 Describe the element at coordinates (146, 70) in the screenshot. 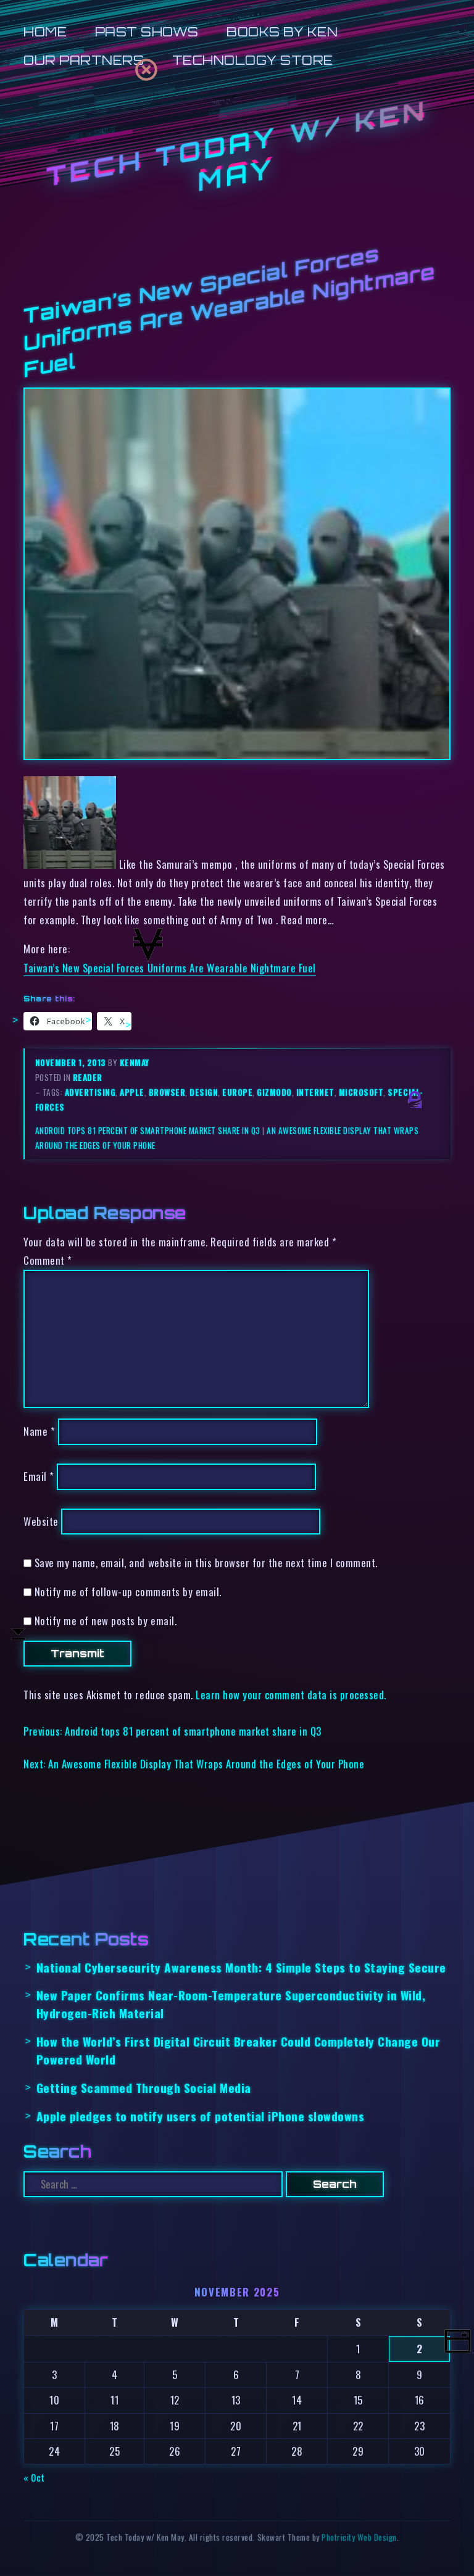

I see `close or dismiss a dialog` at that location.